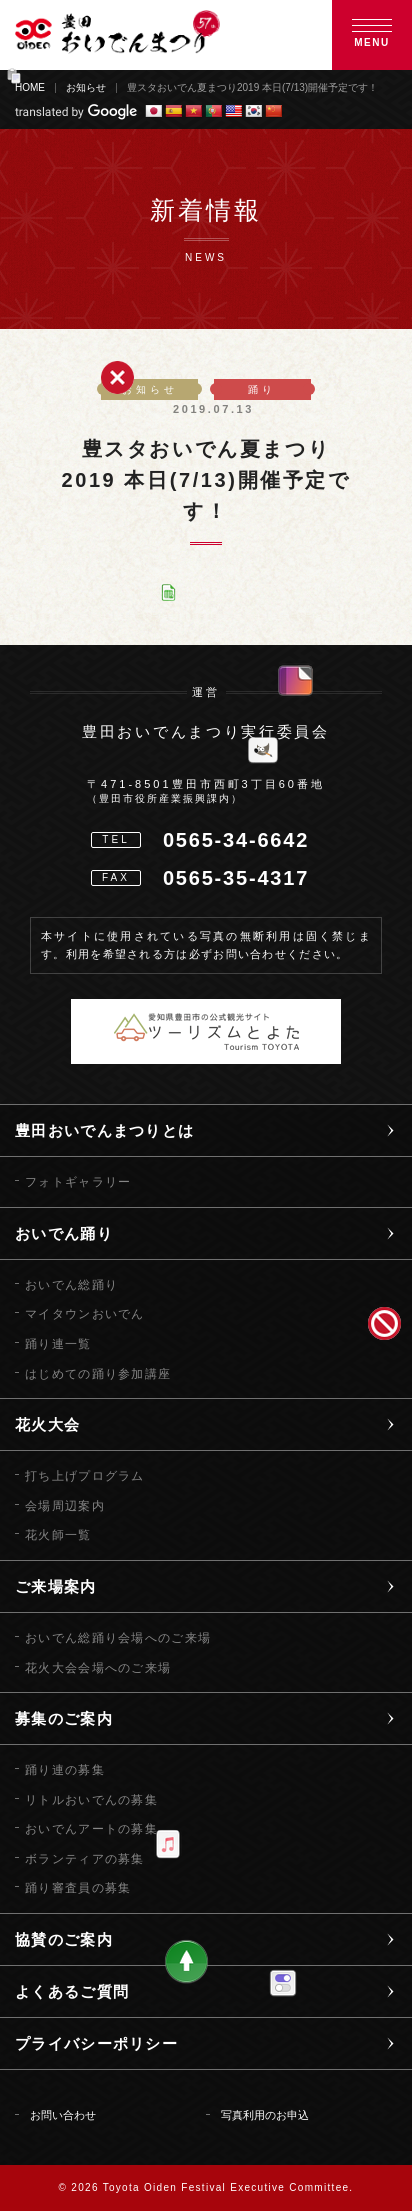  What do you see at coordinates (117, 377) in the screenshot?
I see `cancel or close the calculator` at bounding box center [117, 377].